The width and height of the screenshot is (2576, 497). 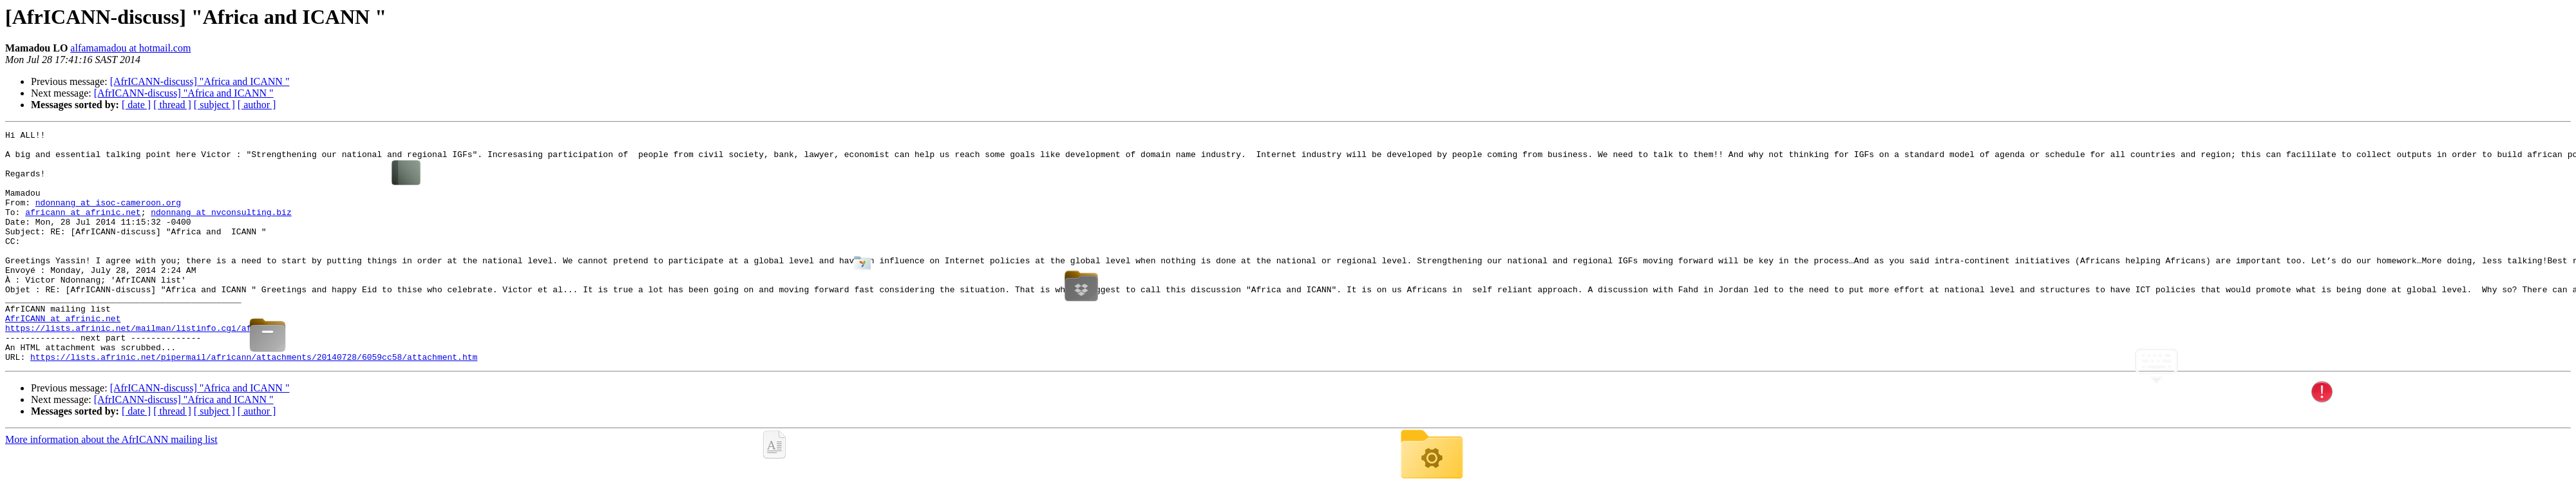 What do you see at coordinates (1081, 286) in the screenshot?
I see `open dropbox synced folder` at bounding box center [1081, 286].